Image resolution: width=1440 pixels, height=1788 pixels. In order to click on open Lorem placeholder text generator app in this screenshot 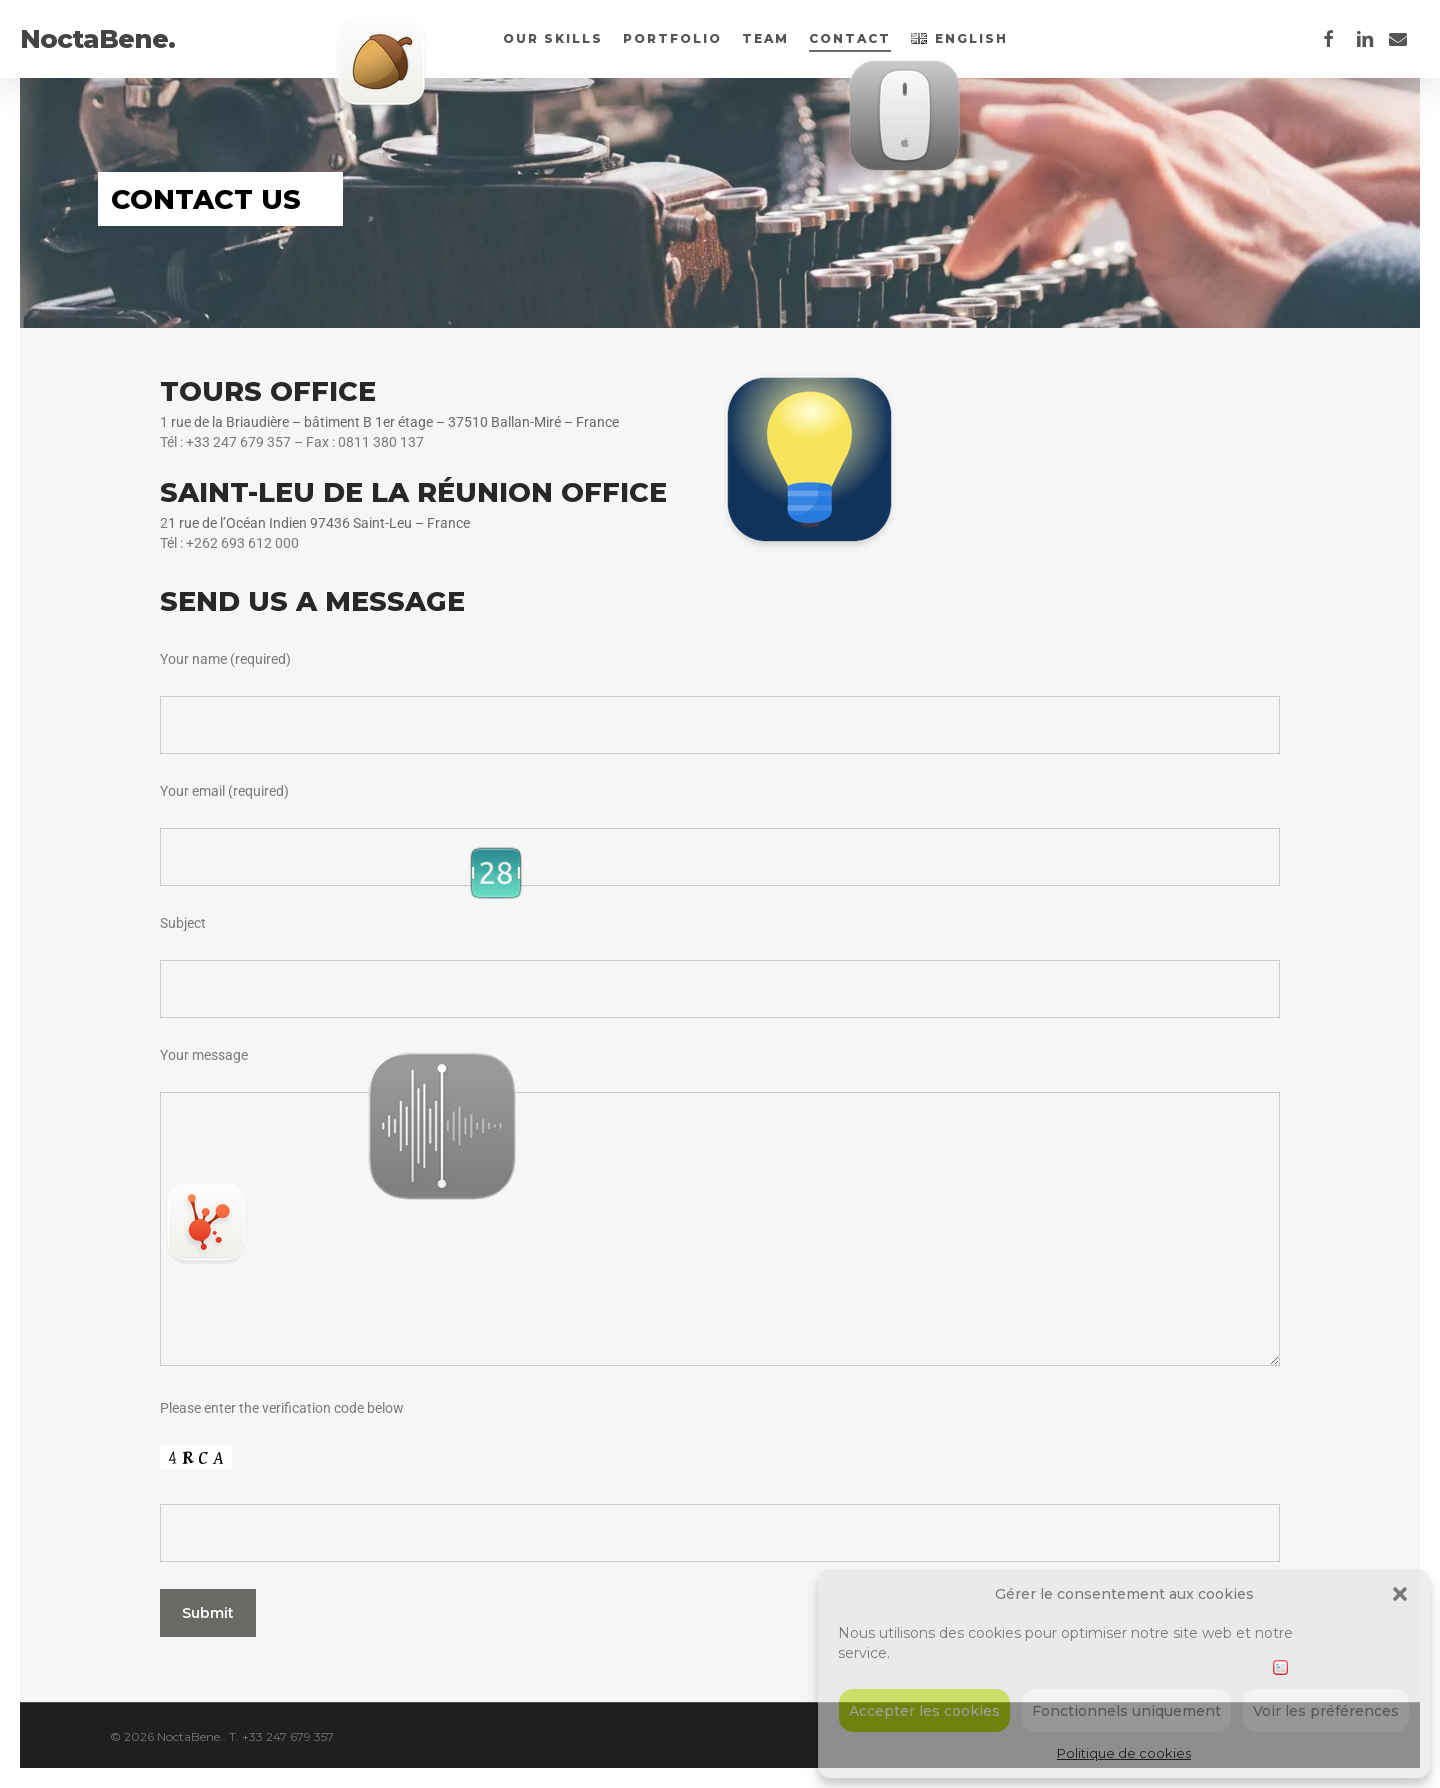, I will do `click(1280, 1667)`.